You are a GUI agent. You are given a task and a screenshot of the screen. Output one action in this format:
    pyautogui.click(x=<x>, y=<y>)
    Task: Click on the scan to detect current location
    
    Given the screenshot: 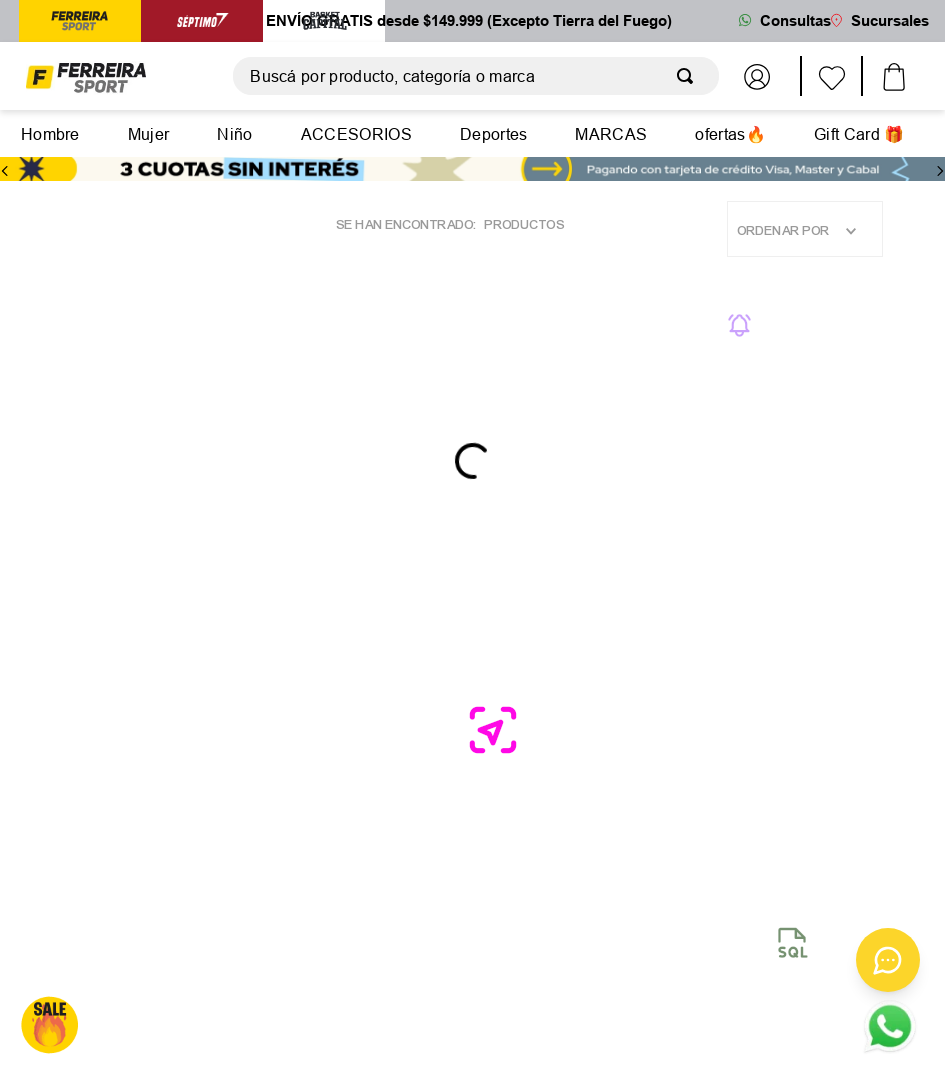 What is the action you would take?
    pyautogui.click(x=493, y=730)
    